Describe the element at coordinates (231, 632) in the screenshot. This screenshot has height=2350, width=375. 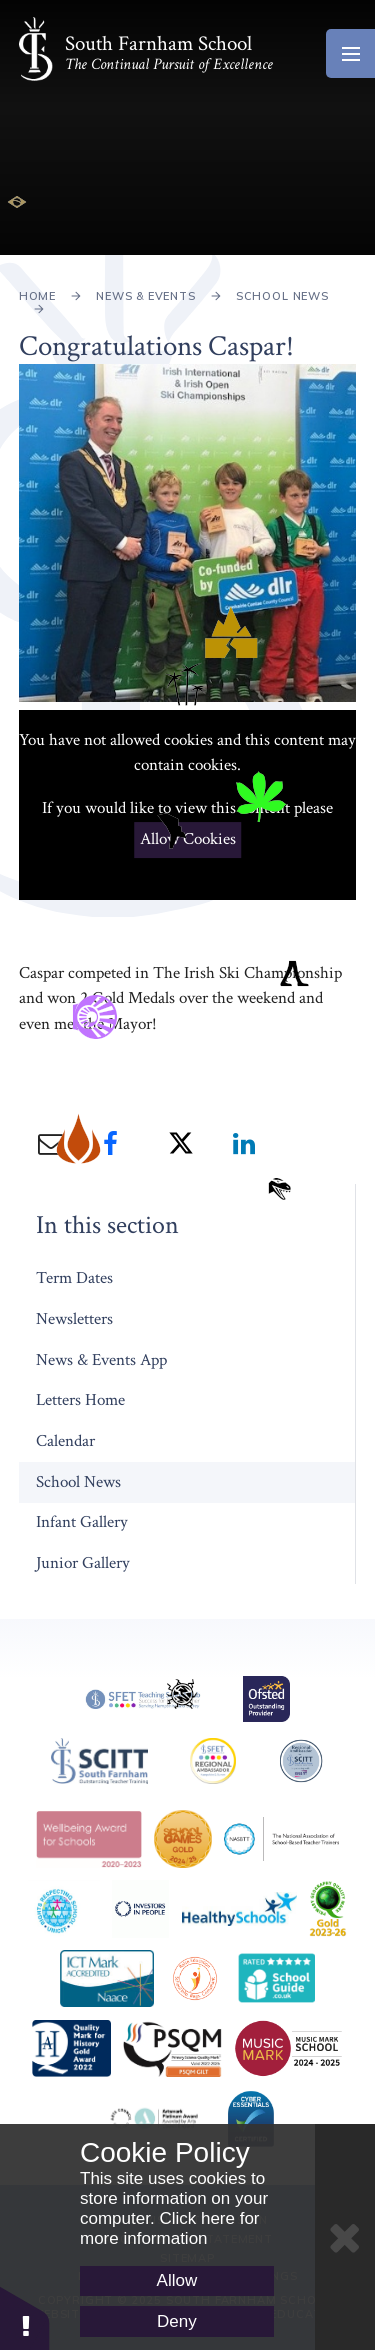
I see `explore valley or mountain terrain` at that location.